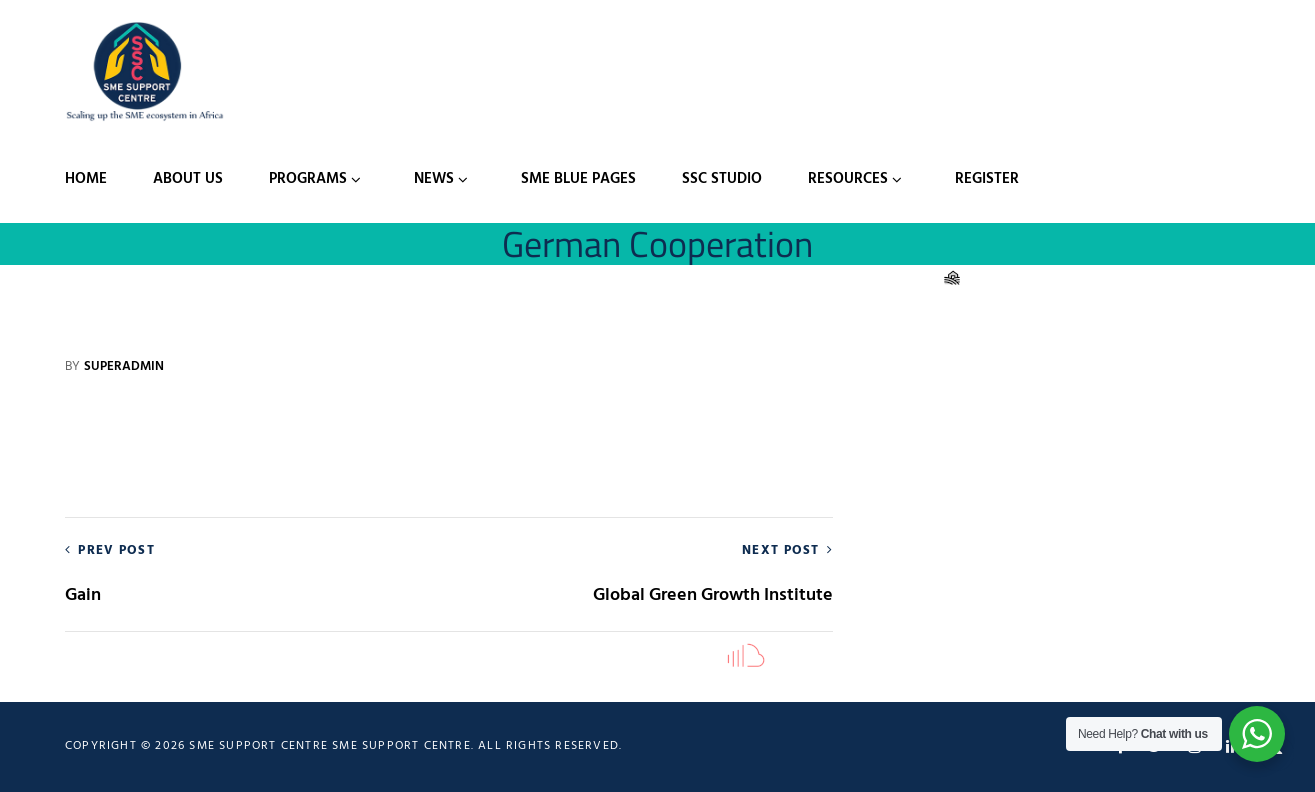  What do you see at coordinates (952, 278) in the screenshot?
I see `access farm or agricultural settings` at bounding box center [952, 278].